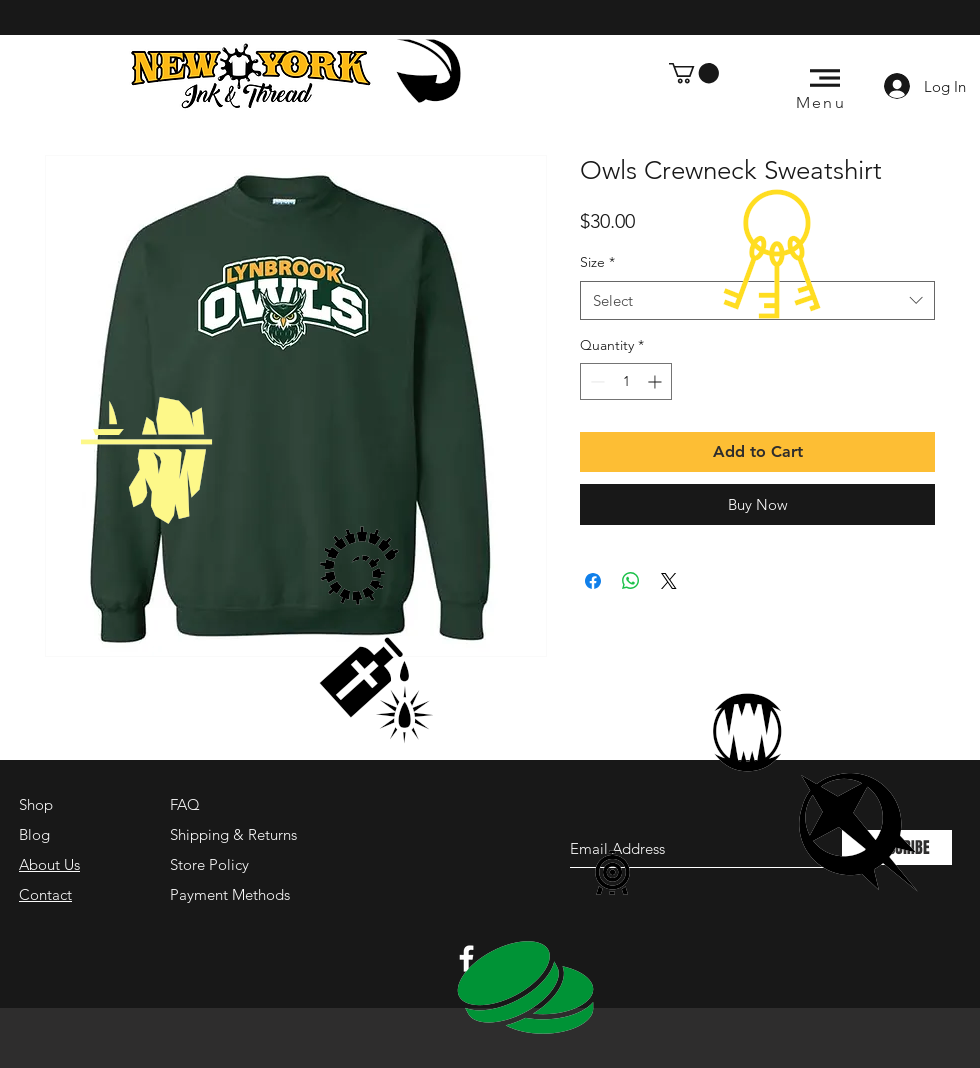 Image resolution: width=980 pixels, height=1068 pixels. What do you see at coordinates (746, 732) in the screenshot?
I see `indicates vampire or monster character class` at bounding box center [746, 732].